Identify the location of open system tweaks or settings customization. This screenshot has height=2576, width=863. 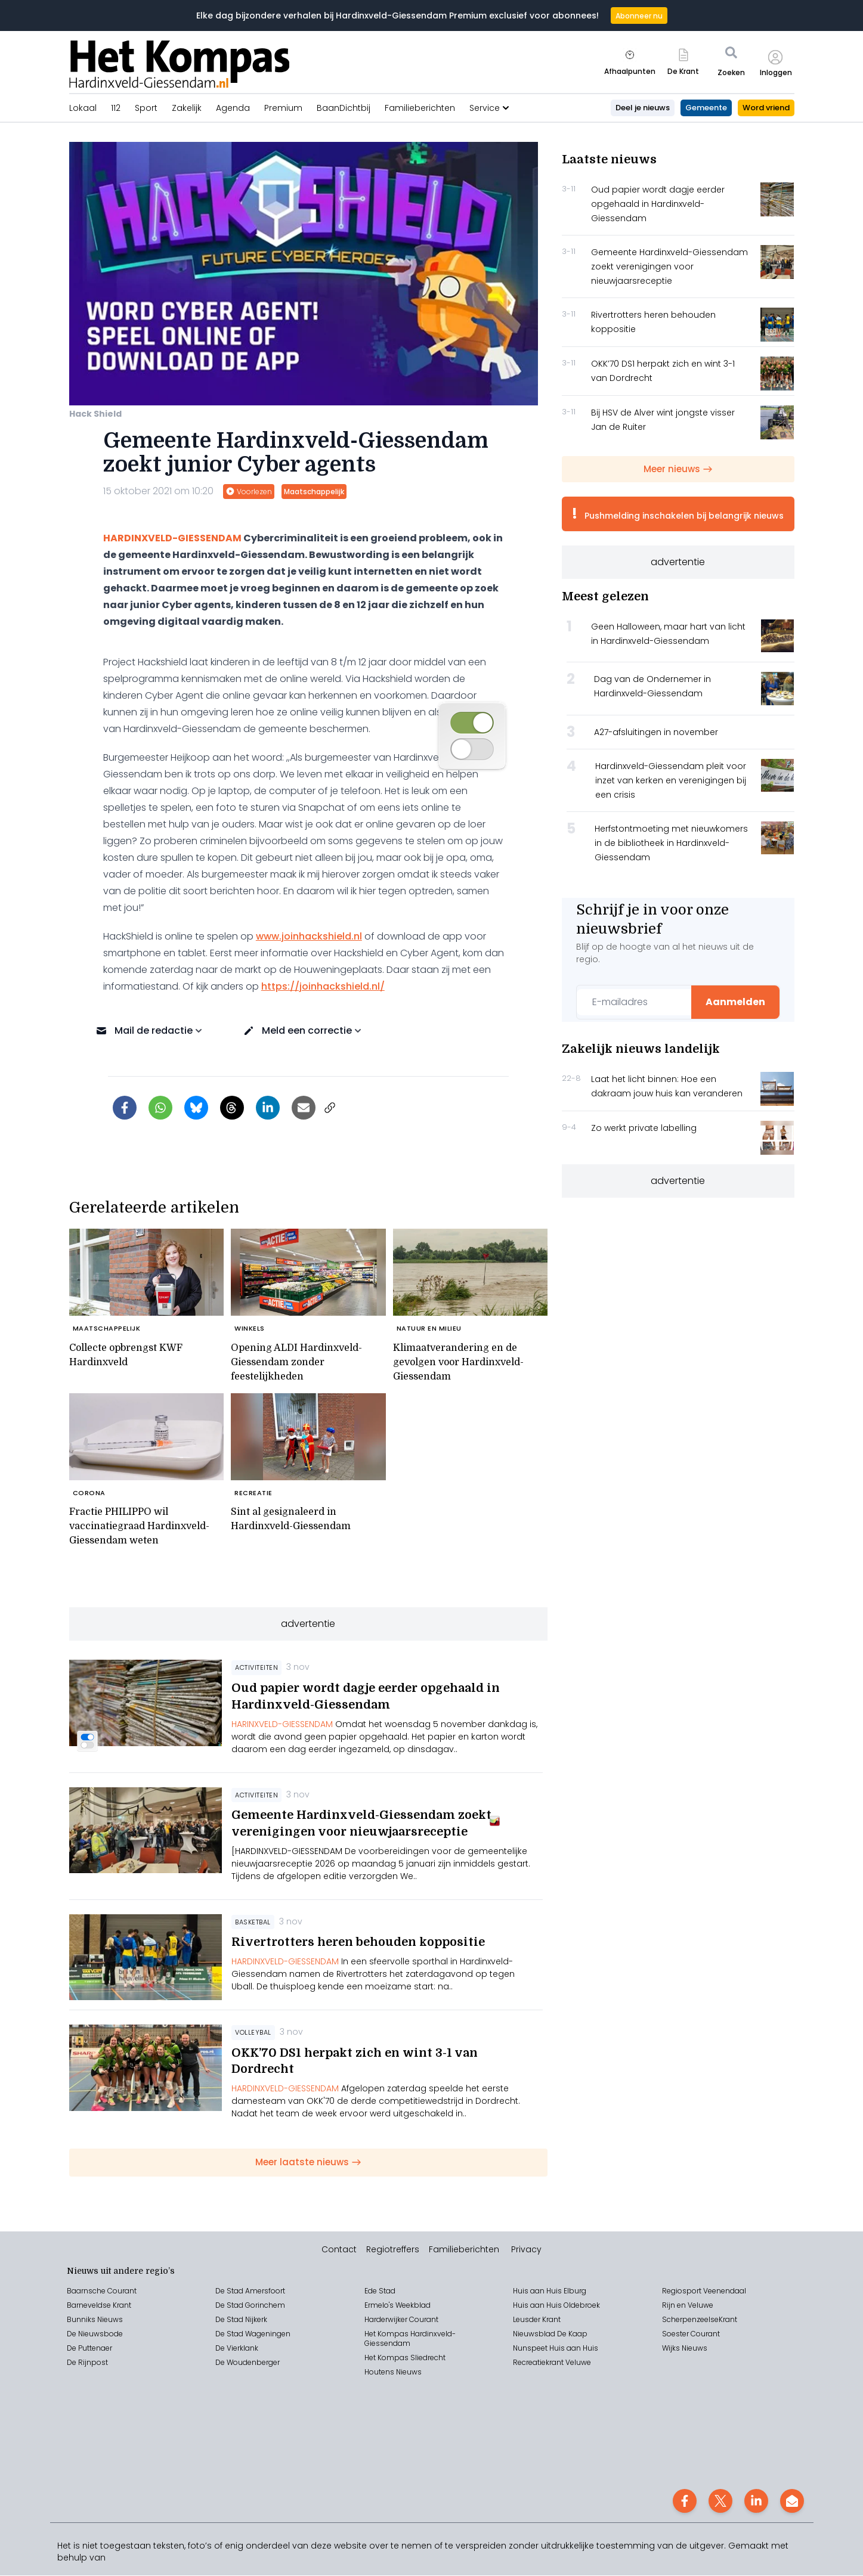
(472, 736).